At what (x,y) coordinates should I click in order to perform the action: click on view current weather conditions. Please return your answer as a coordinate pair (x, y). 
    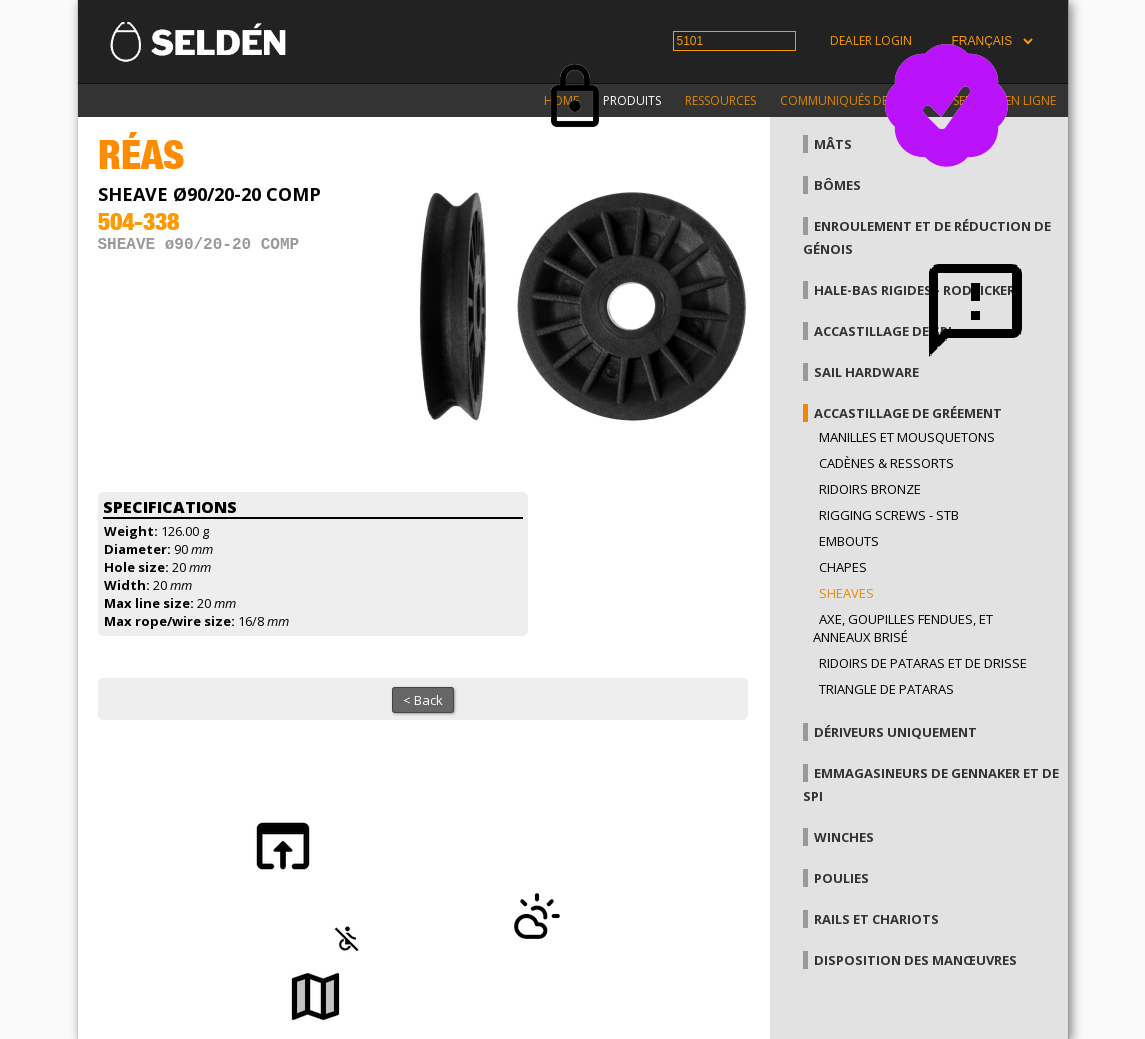
    Looking at the image, I should click on (537, 916).